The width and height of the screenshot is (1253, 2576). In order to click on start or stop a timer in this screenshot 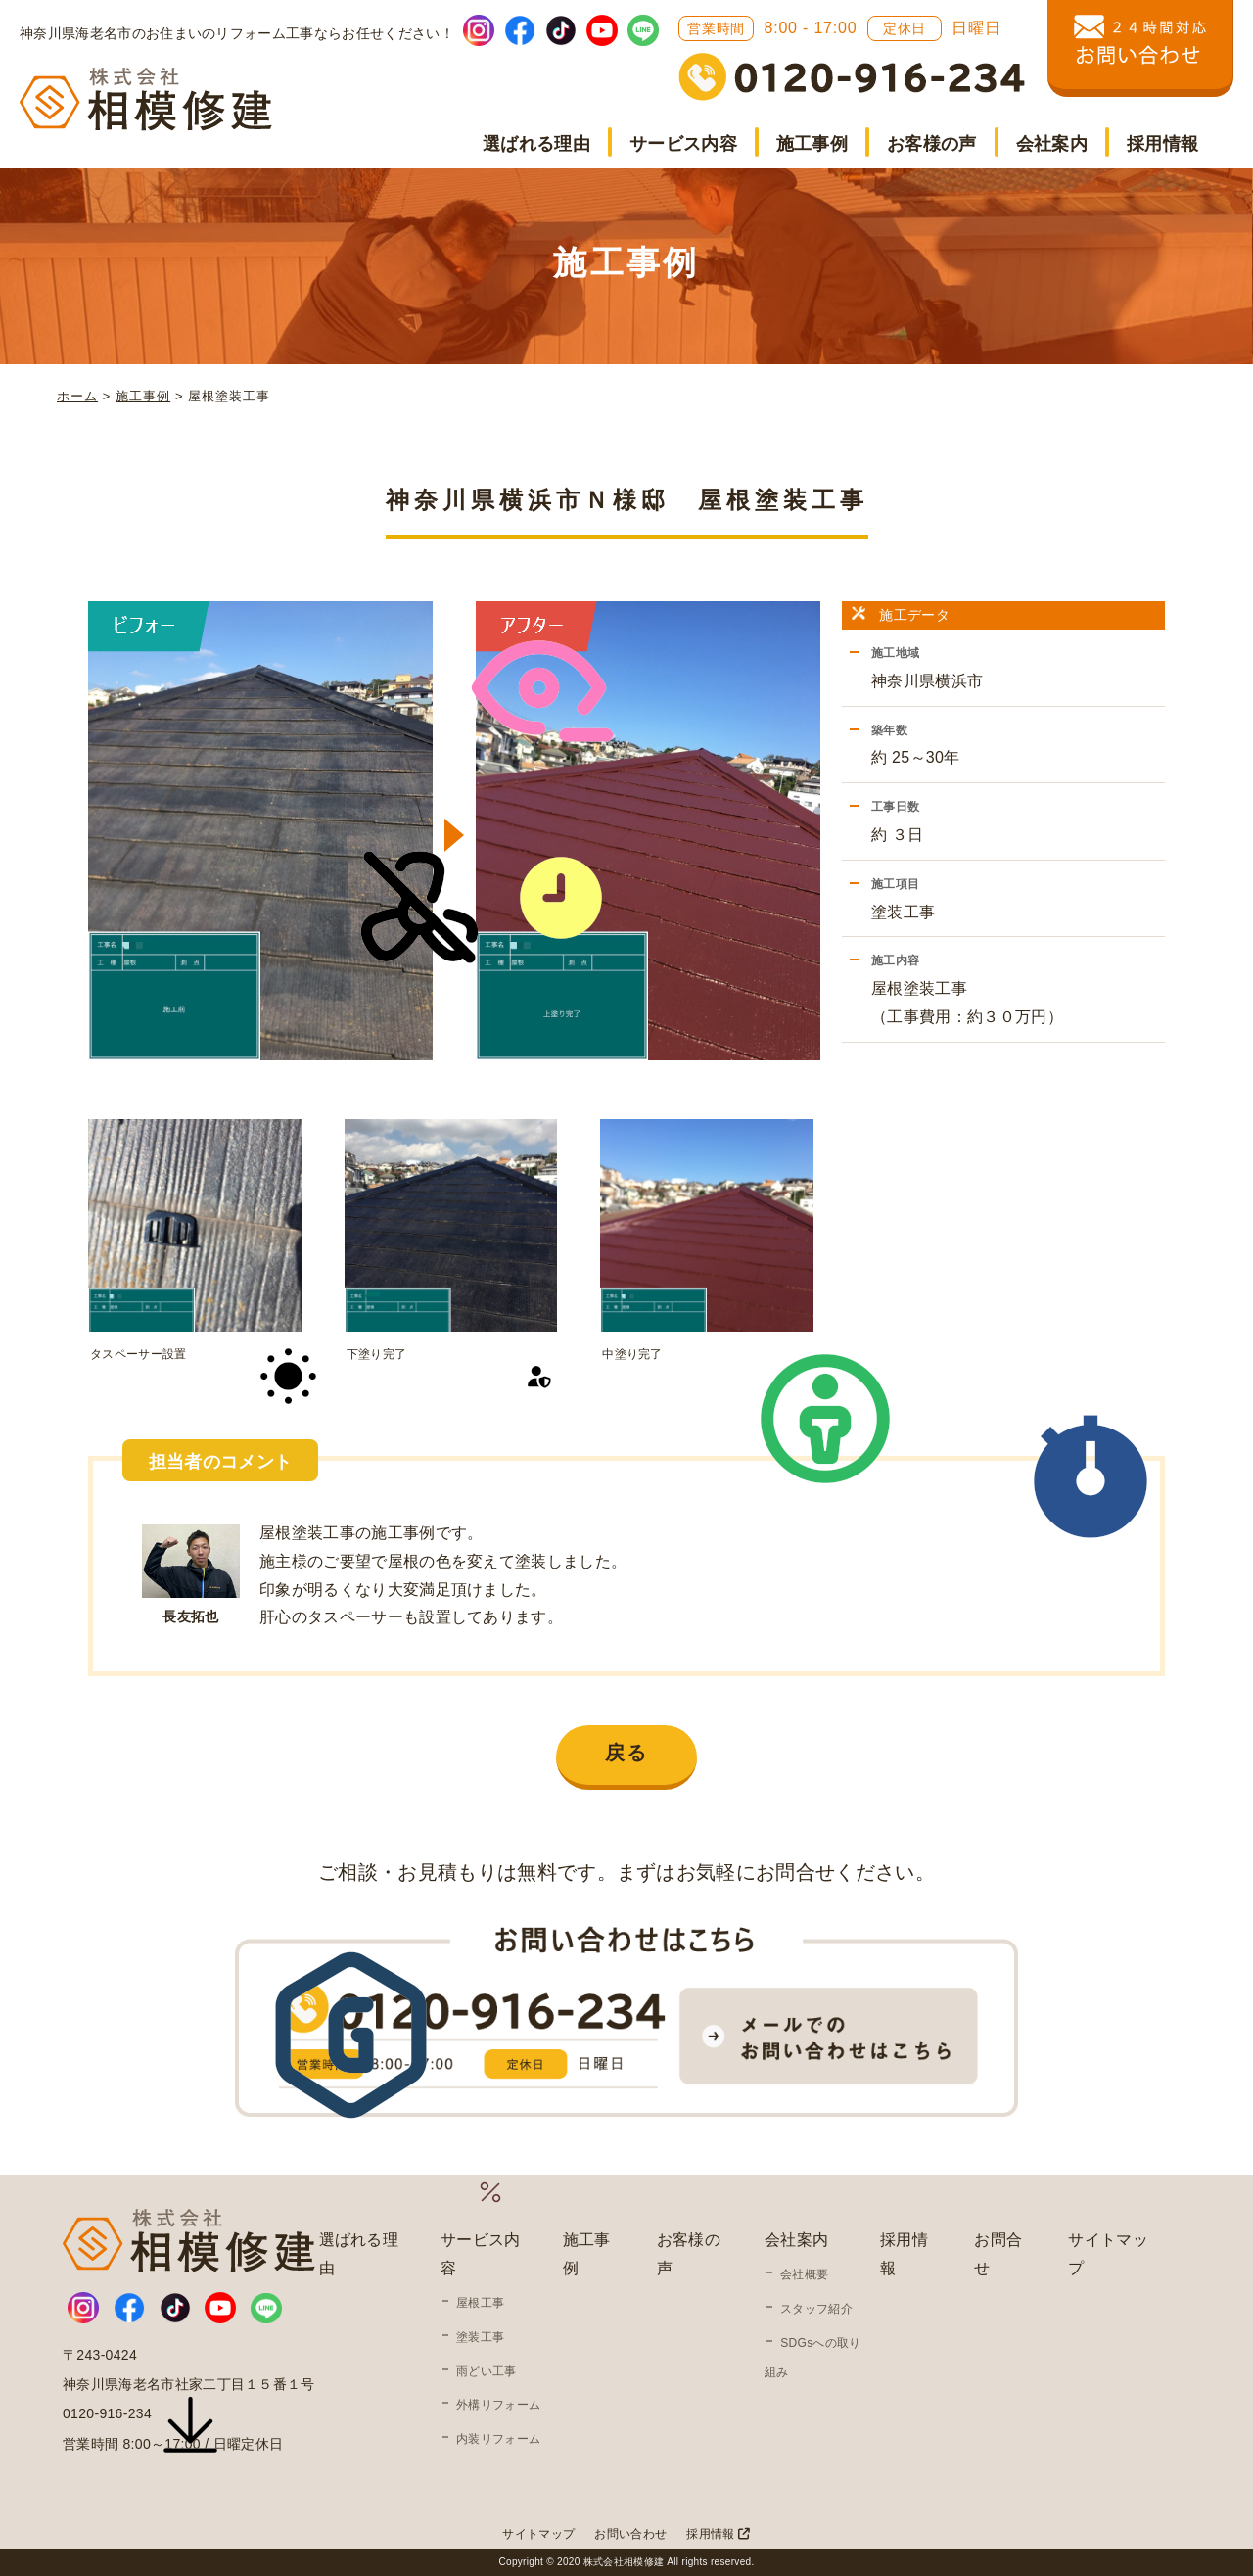, I will do `click(1091, 1476)`.